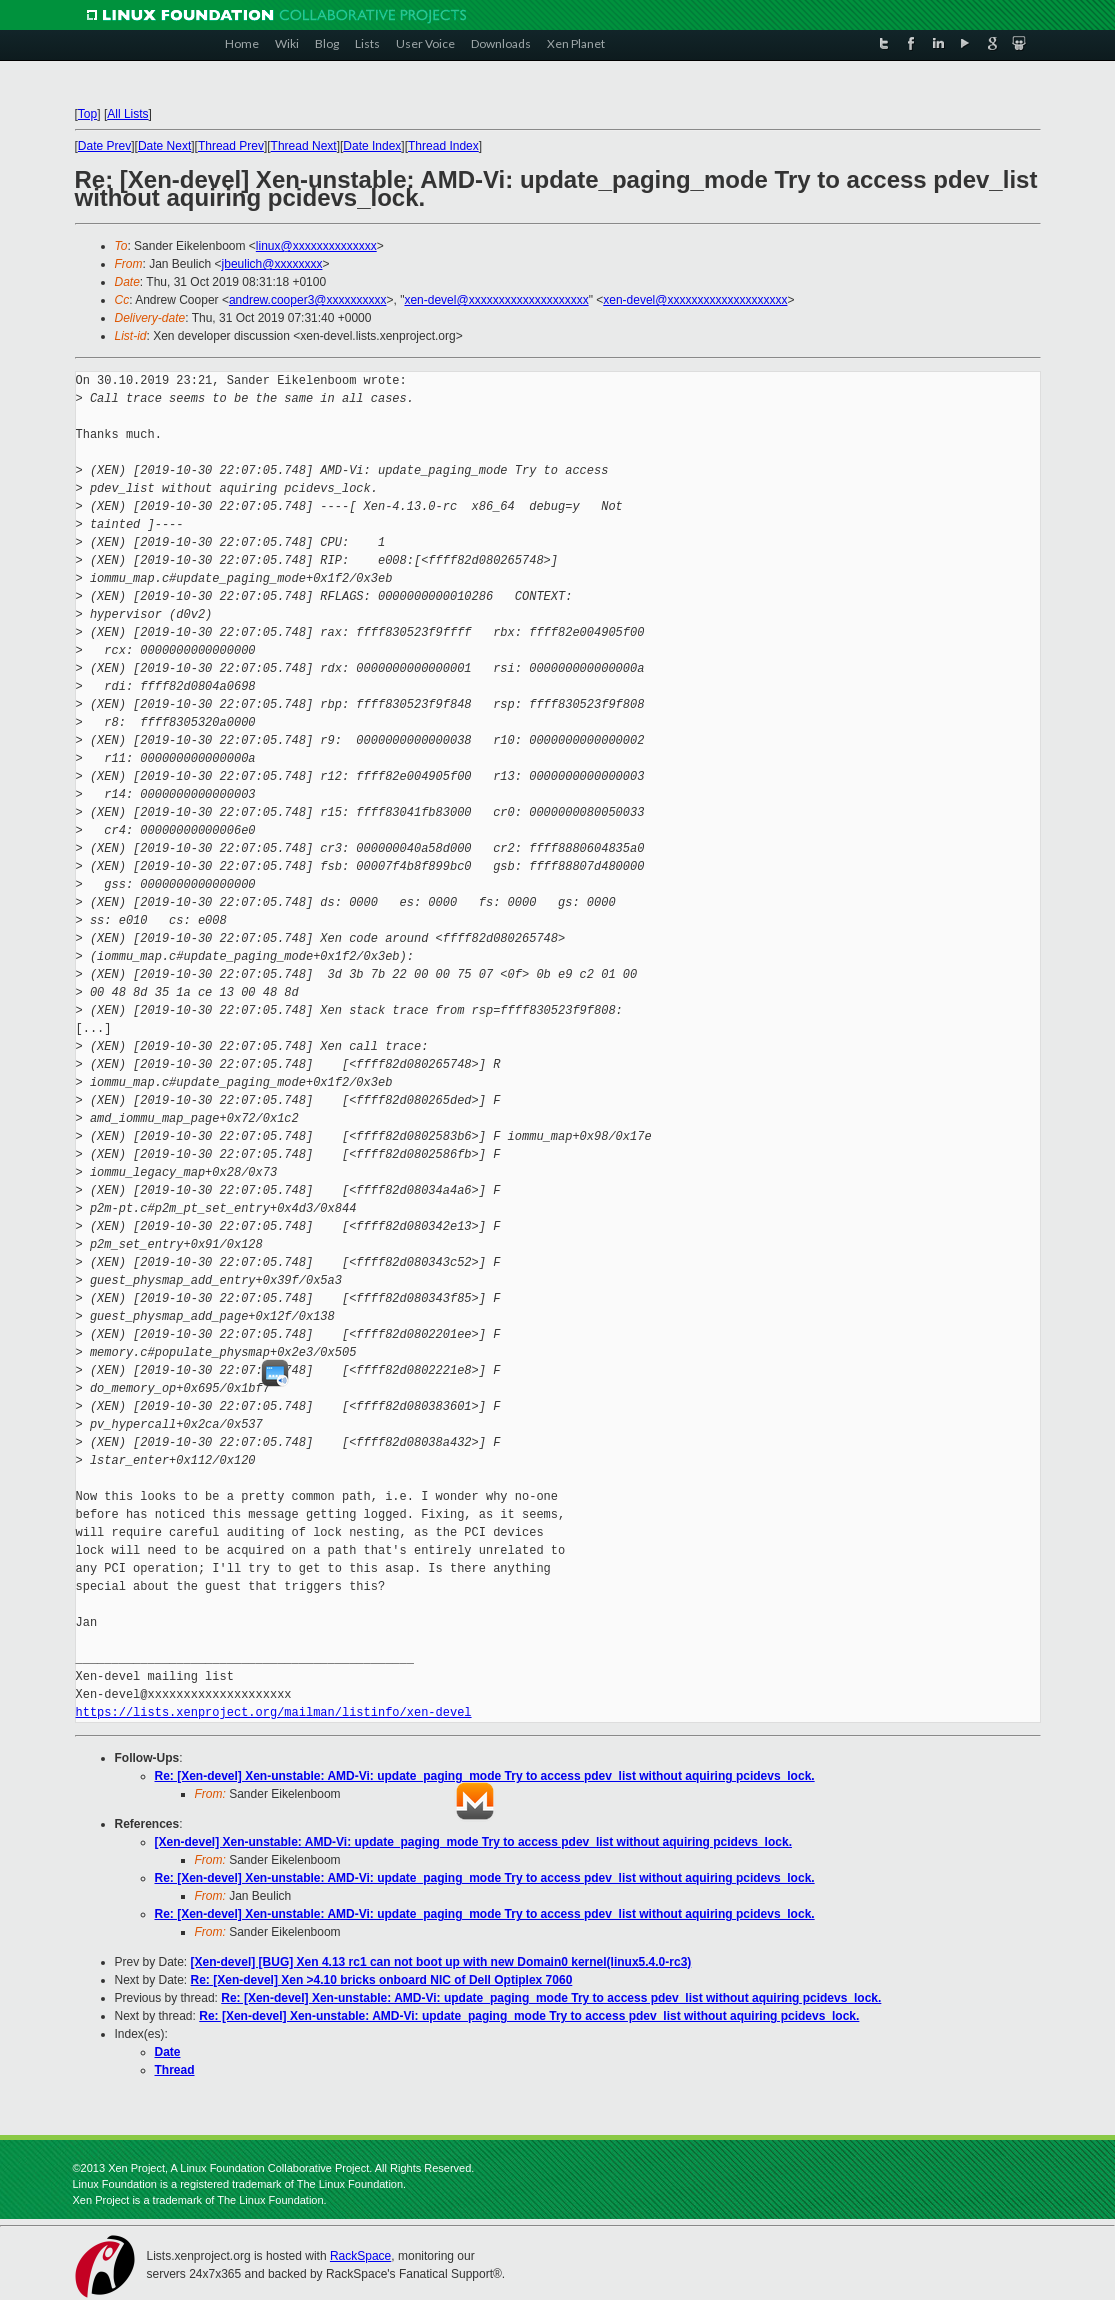 The width and height of the screenshot is (1115, 2300). Describe the element at coordinates (475, 1801) in the screenshot. I see `open the Monero cryptocurrency wallet app` at that location.